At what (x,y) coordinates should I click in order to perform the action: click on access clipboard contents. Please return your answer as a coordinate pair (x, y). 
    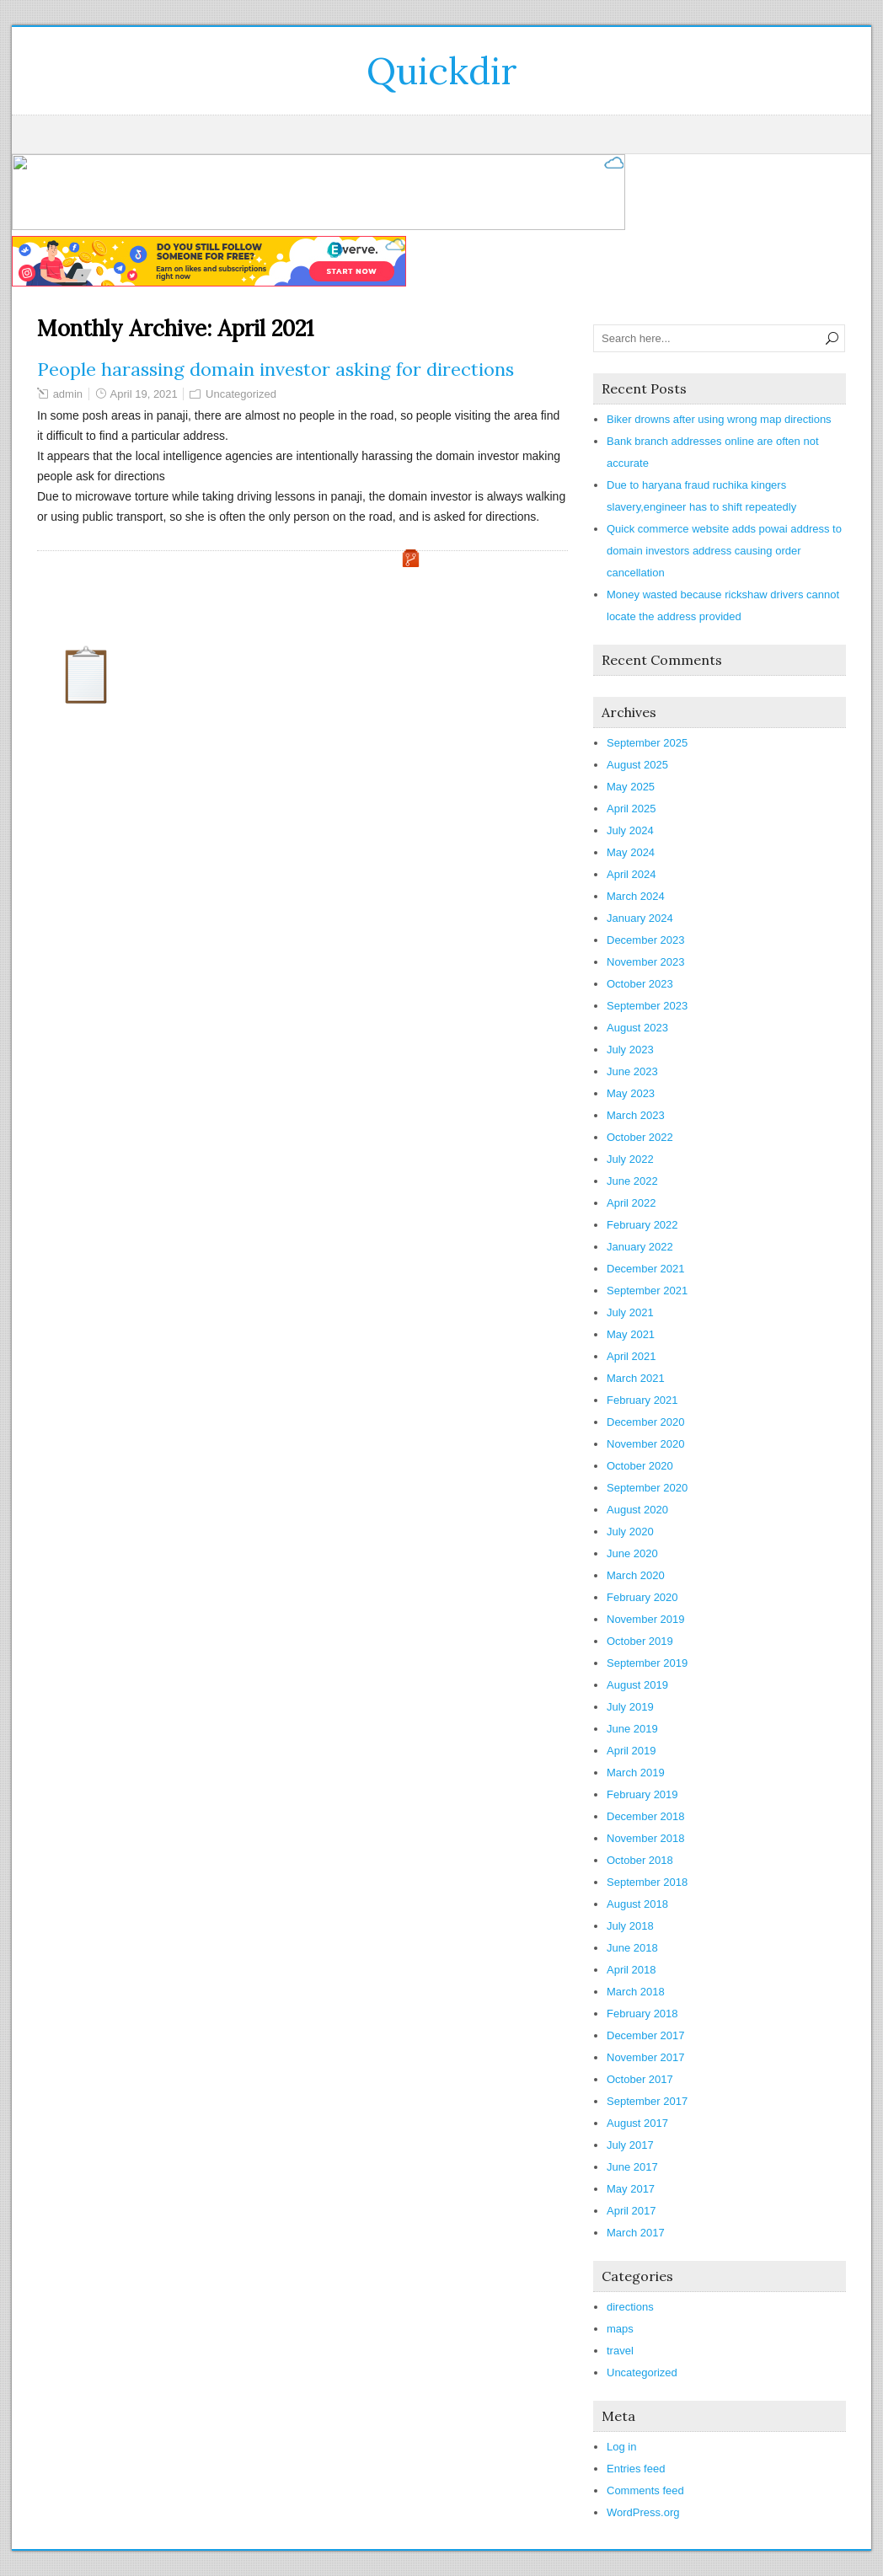
    Looking at the image, I should click on (86, 675).